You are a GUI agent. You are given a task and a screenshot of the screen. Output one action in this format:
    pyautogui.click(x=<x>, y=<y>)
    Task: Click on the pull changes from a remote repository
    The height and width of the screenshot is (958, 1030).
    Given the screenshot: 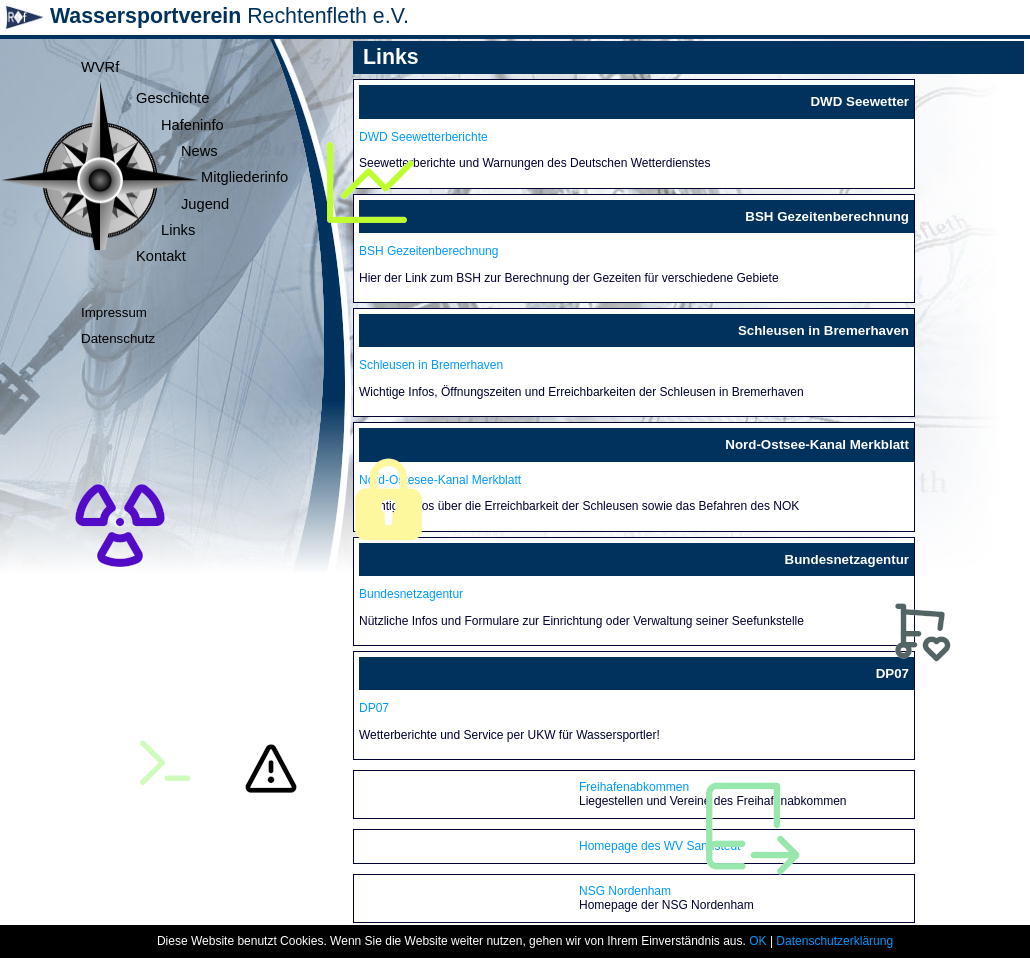 What is the action you would take?
    pyautogui.click(x=749, y=832)
    